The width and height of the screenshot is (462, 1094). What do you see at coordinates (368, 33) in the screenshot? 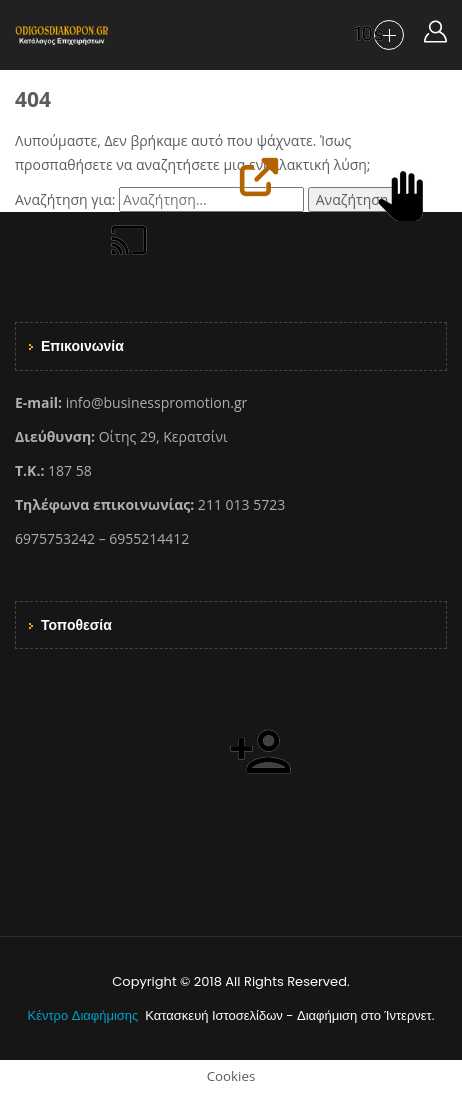
I see `set a 10-second timer` at bounding box center [368, 33].